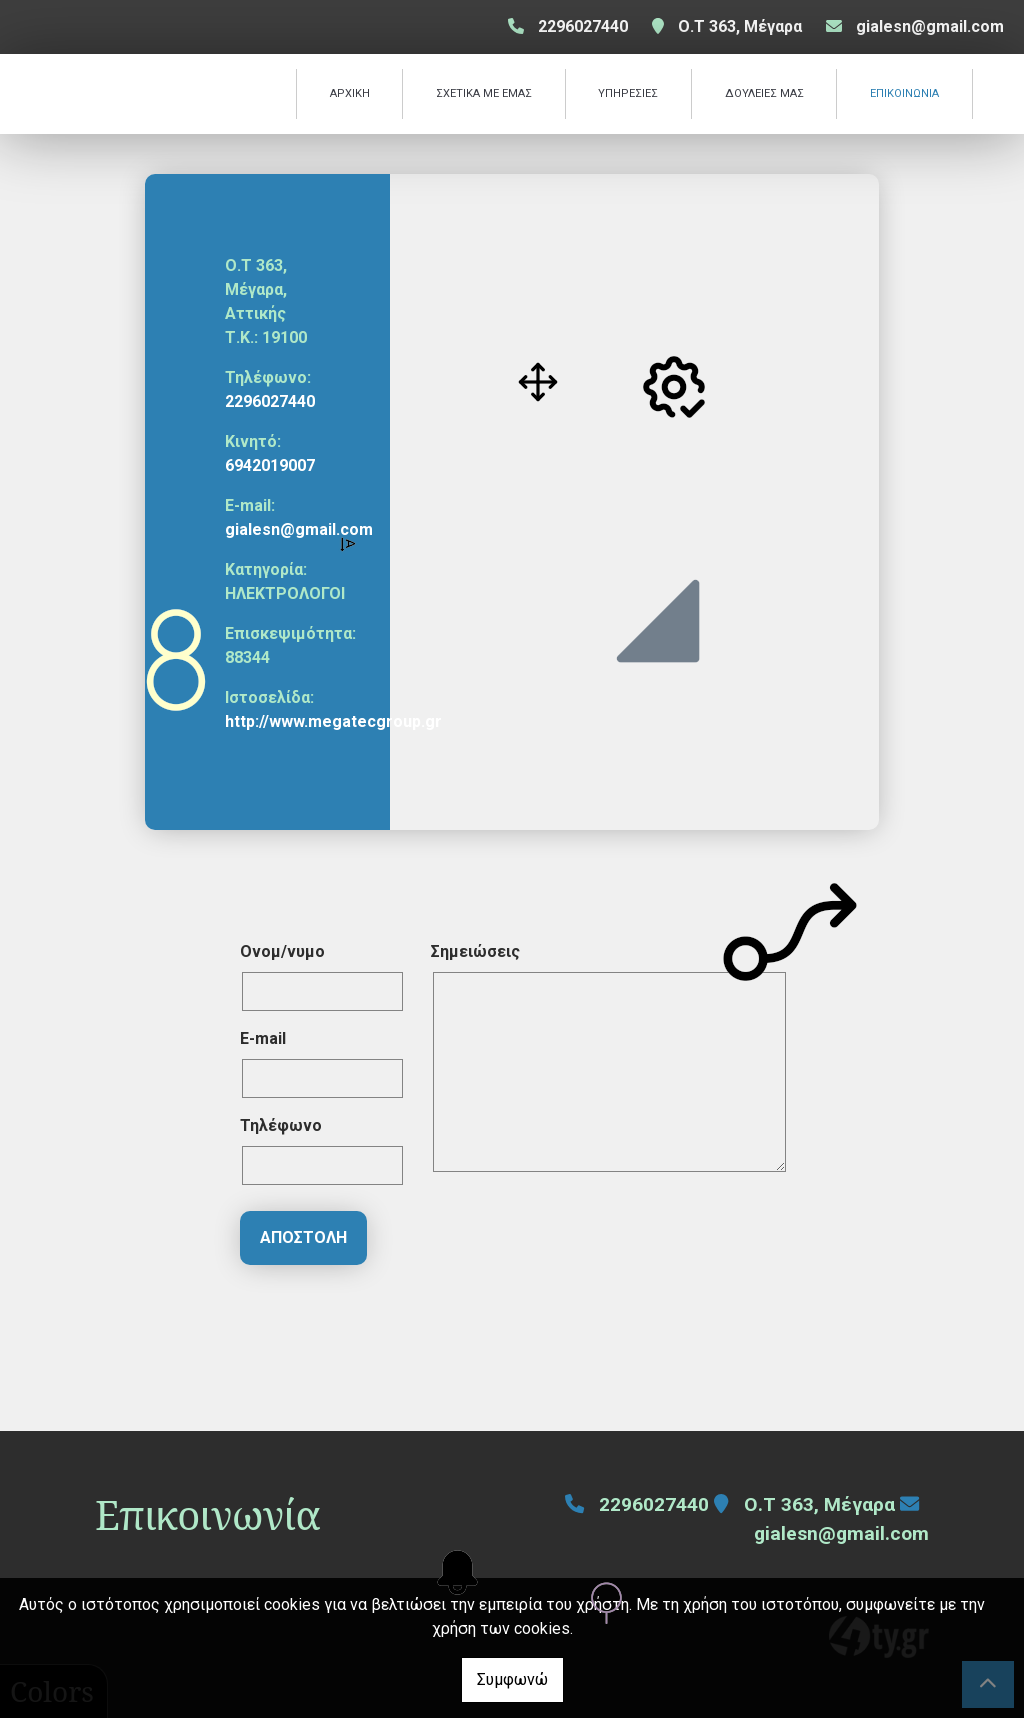 Image resolution: width=1024 pixels, height=1718 pixels. What do you see at coordinates (606, 1602) in the screenshot?
I see `select neuter or non-binary gender option` at bounding box center [606, 1602].